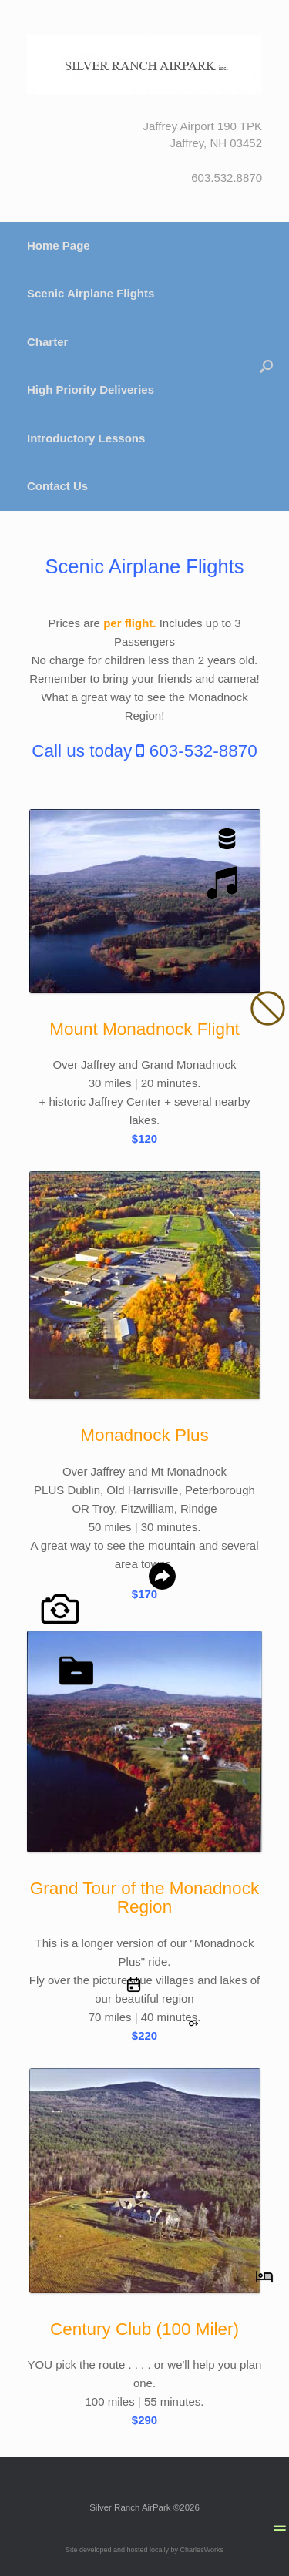 The width and height of the screenshot is (289, 2576). I want to click on swipe right to continue or proceed, so click(193, 2024).